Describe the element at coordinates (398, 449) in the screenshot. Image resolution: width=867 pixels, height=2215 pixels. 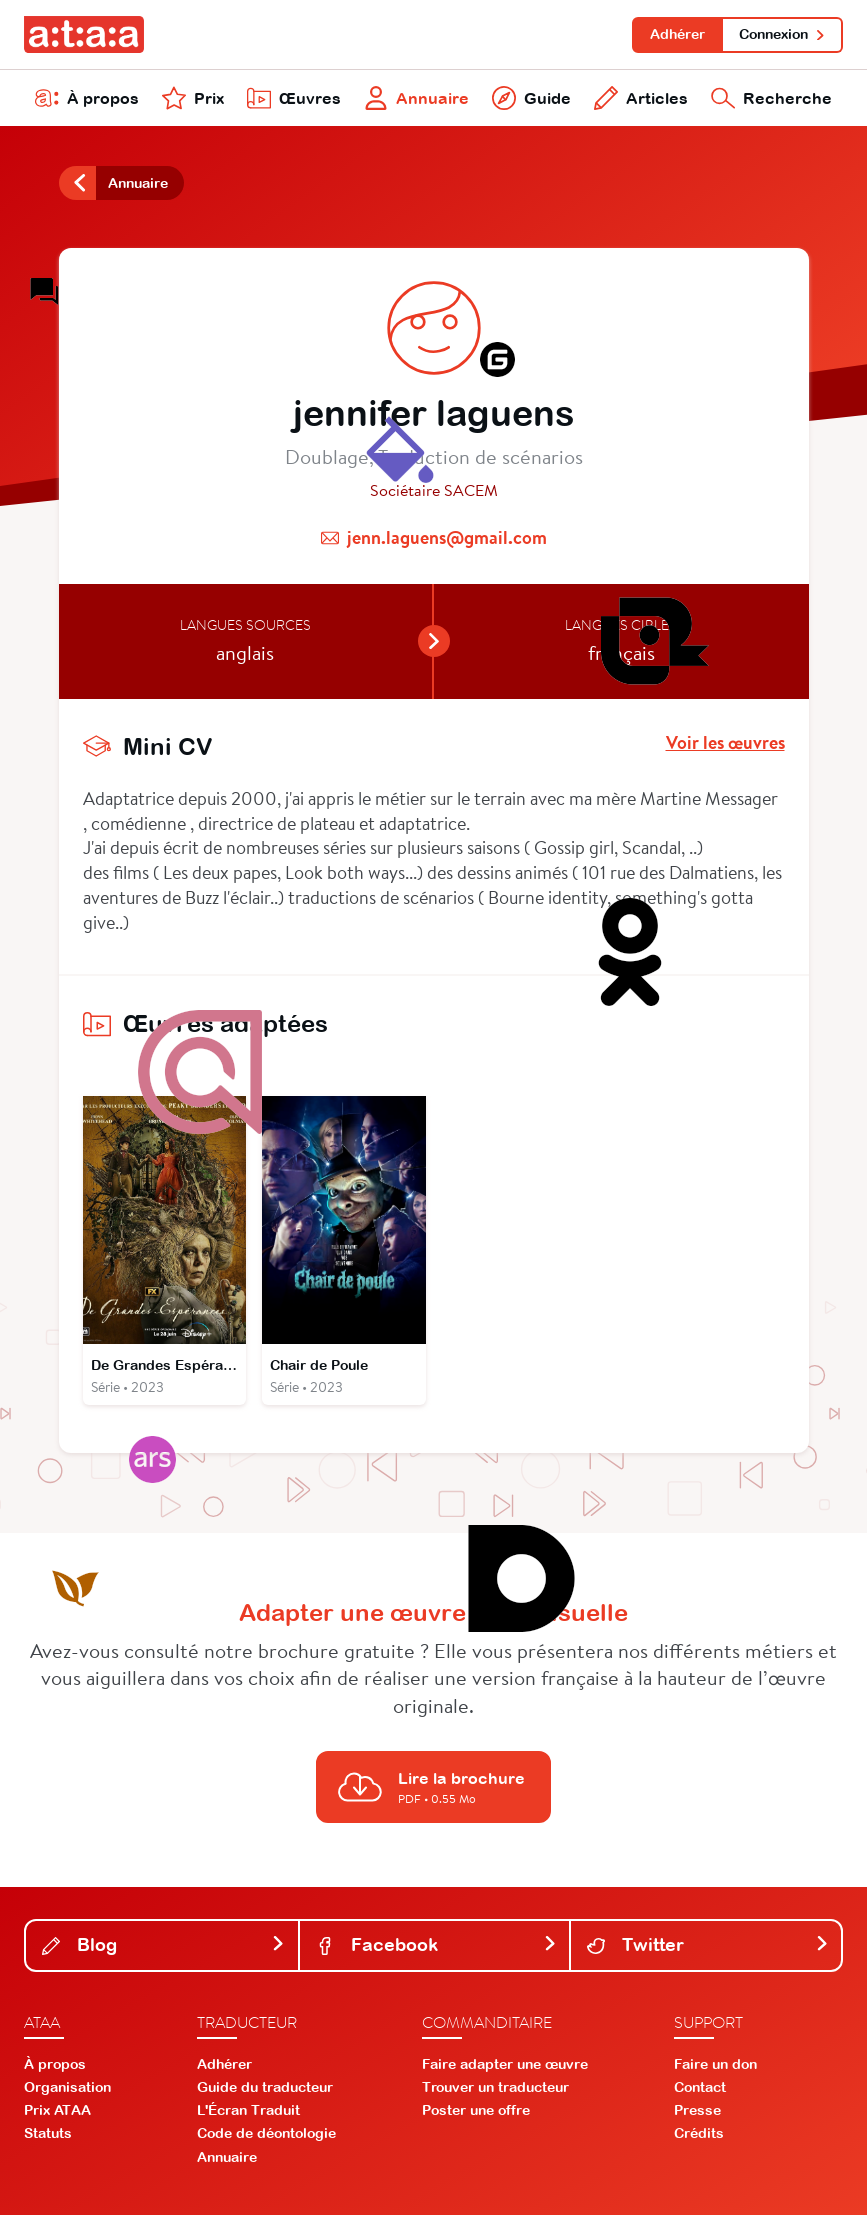
I see `access color fill or paint tools` at that location.